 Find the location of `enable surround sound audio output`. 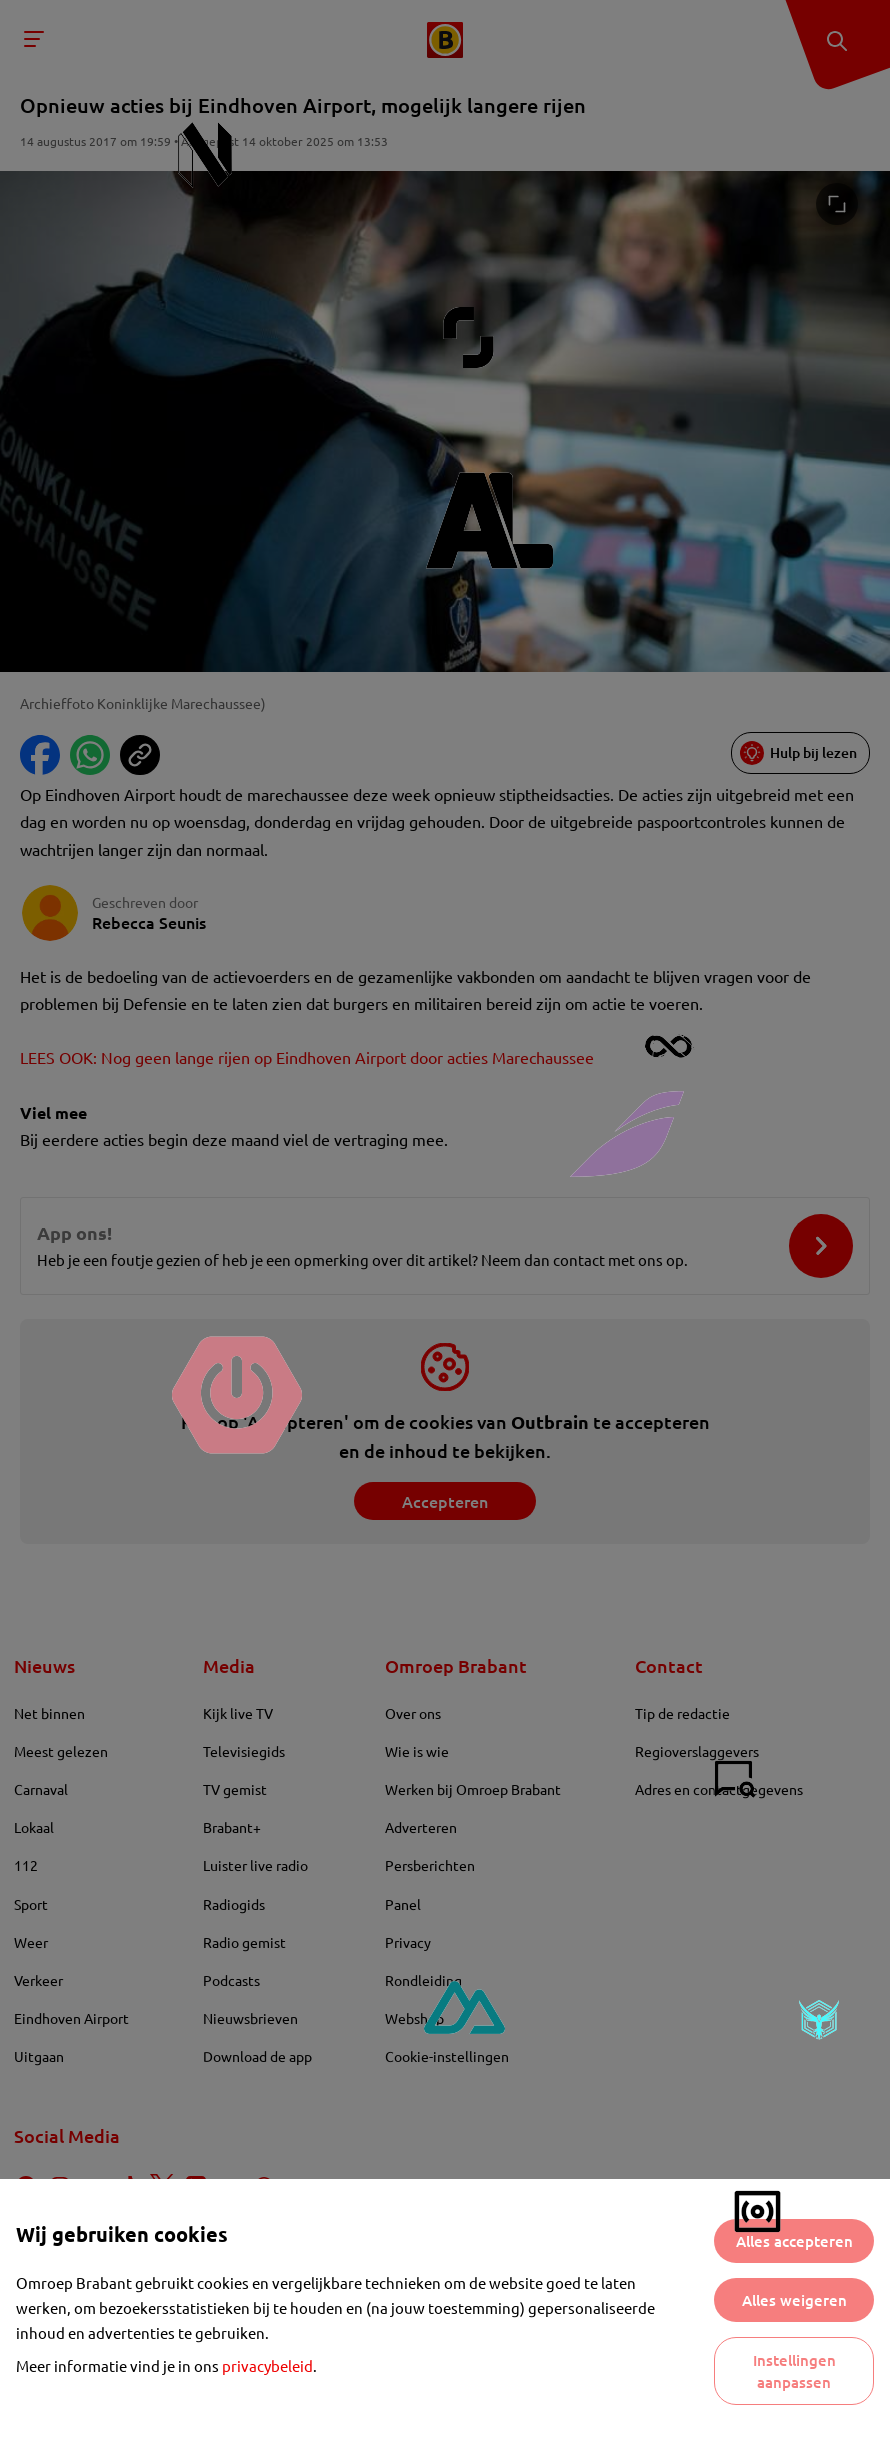

enable surround sound audio output is located at coordinates (757, 2211).